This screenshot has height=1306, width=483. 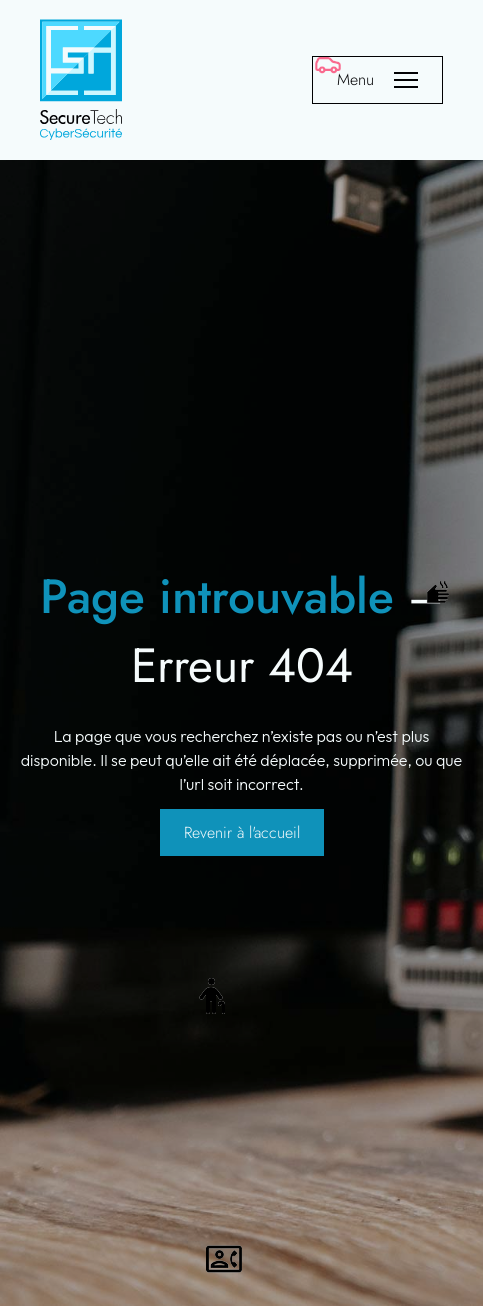 I want to click on indicates accessibility features or services, so click(x=211, y=996).